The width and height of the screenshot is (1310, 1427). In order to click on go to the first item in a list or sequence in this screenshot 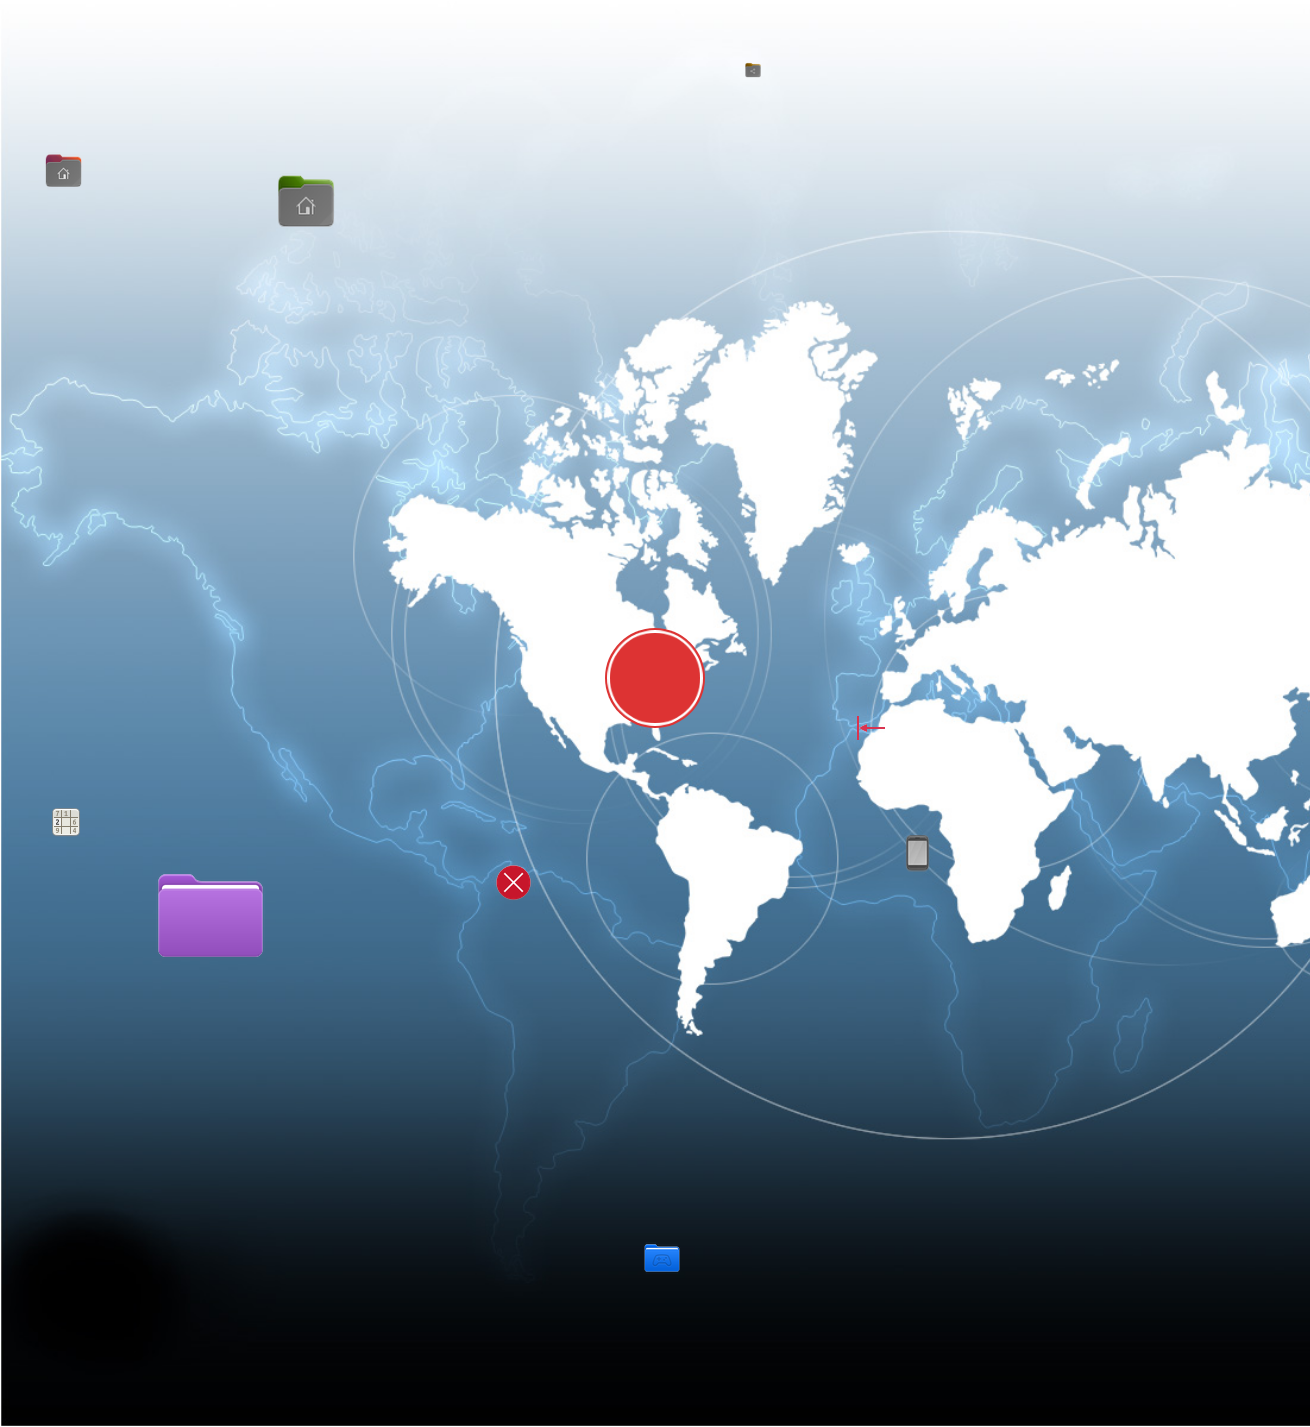, I will do `click(871, 728)`.